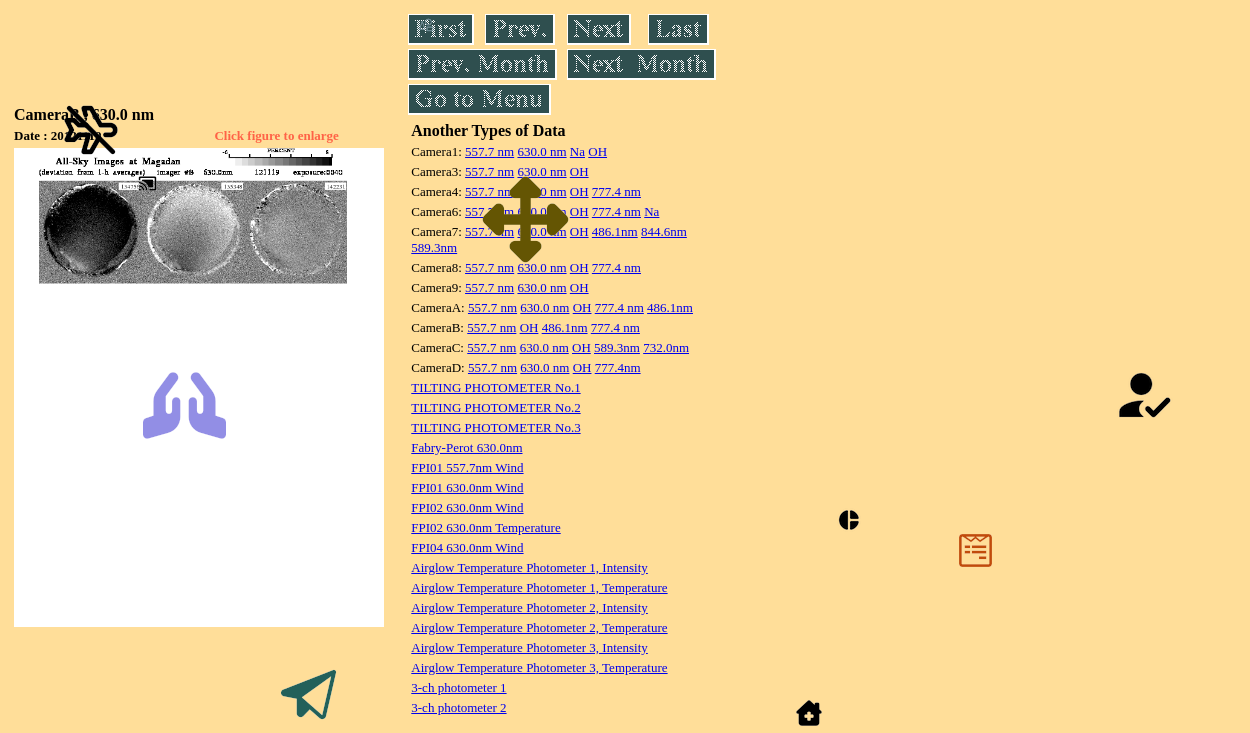 This screenshot has height=733, width=1250. What do you see at coordinates (426, 25) in the screenshot?
I see `access shape tools or drawing options` at bounding box center [426, 25].